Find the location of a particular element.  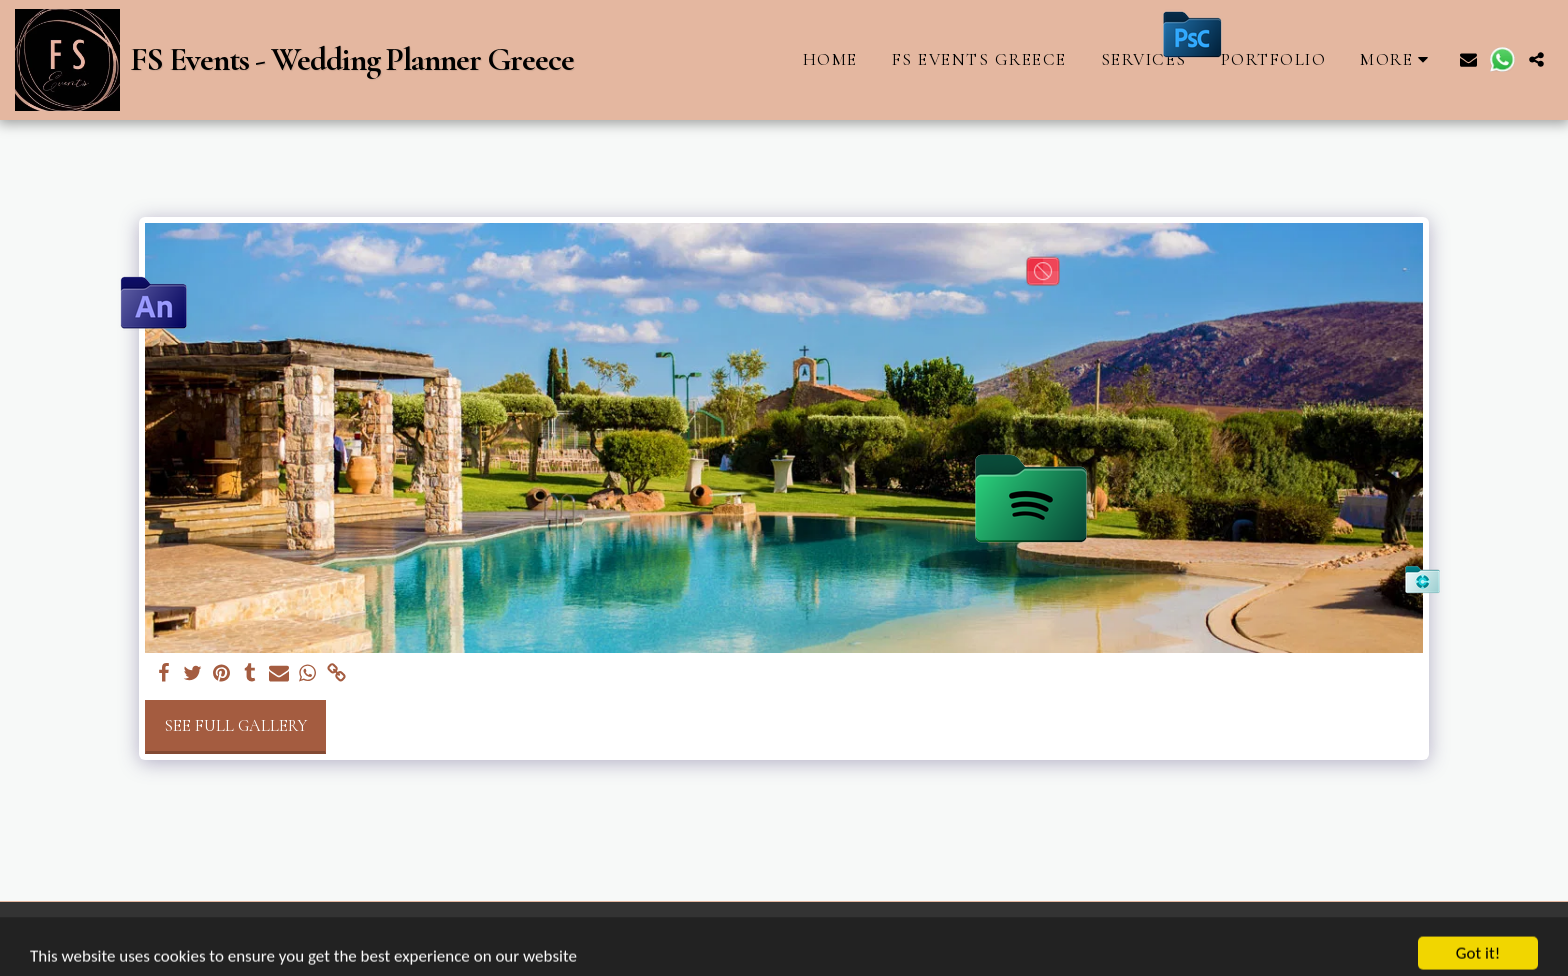

open folder containing spotify downloads or files is located at coordinates (1030, 501).